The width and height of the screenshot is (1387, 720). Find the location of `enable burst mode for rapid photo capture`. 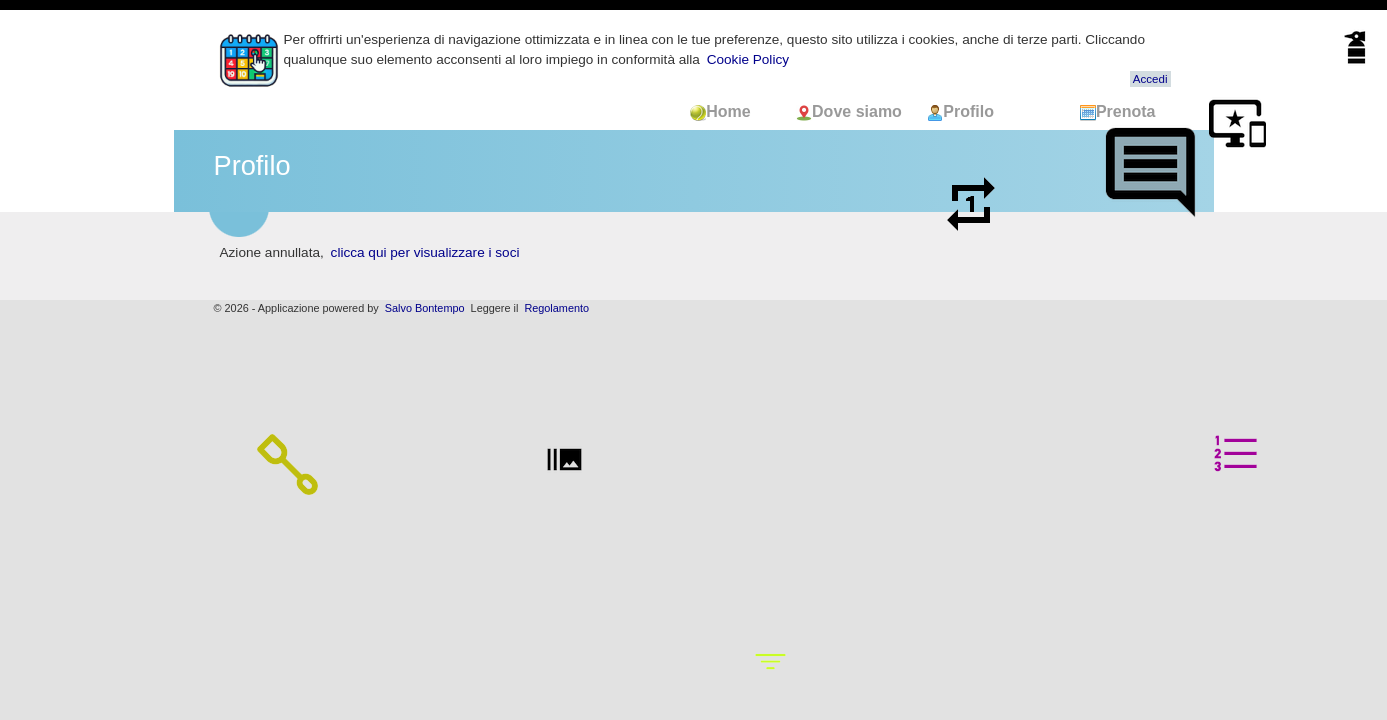

enable burst mode for rapid photo capture is located at coordinates (564, 459).